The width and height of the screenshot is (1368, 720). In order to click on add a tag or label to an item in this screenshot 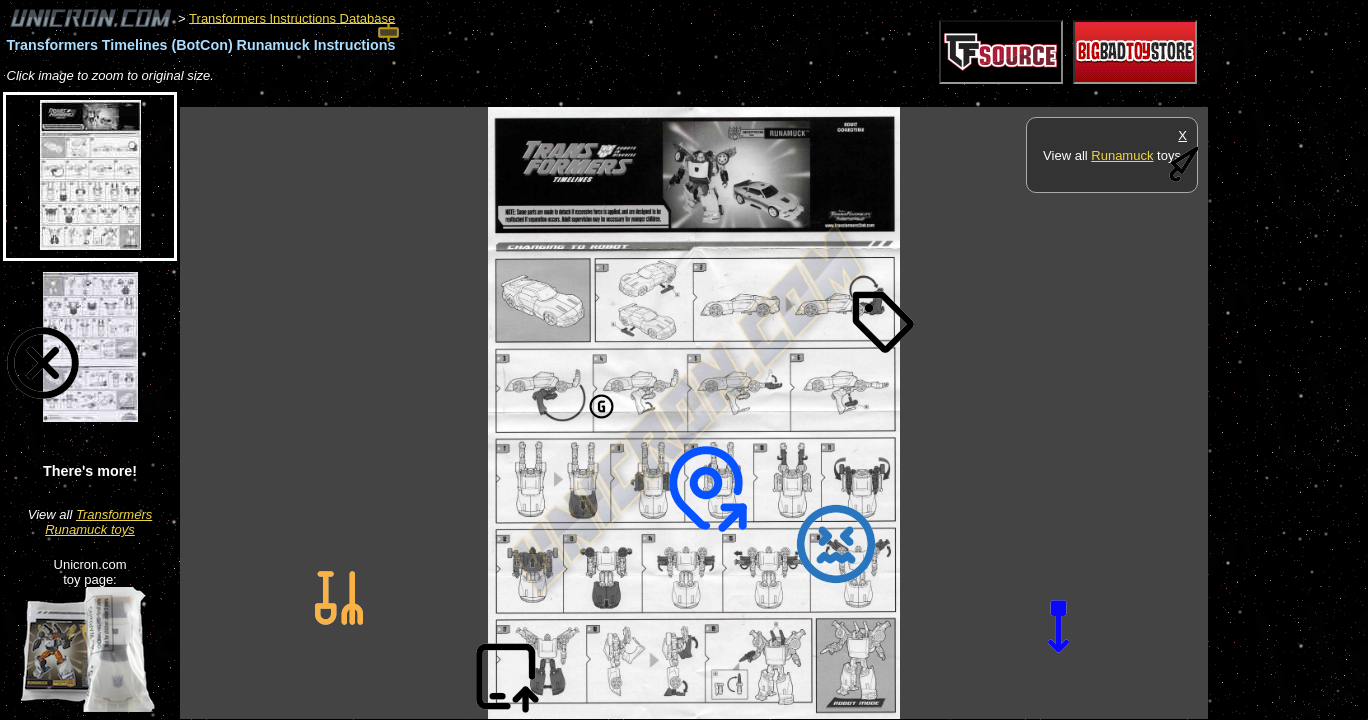, I will do `click(880, 319)`.